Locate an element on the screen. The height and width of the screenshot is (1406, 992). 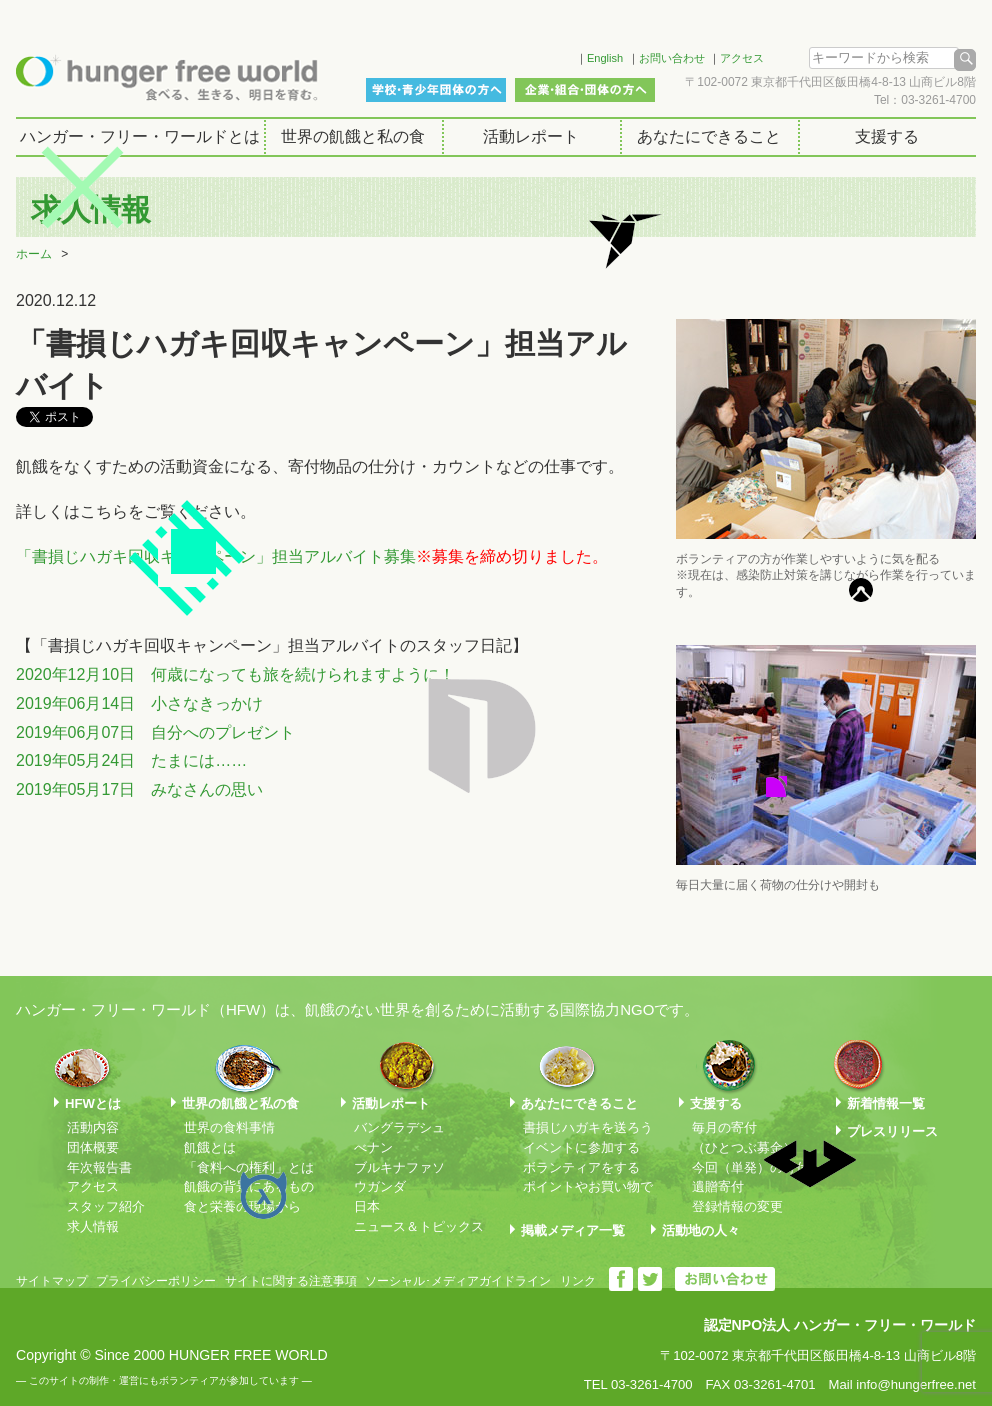
basic attention token (bat) cryptocurrency logo is located at coordinates (810, 1164).